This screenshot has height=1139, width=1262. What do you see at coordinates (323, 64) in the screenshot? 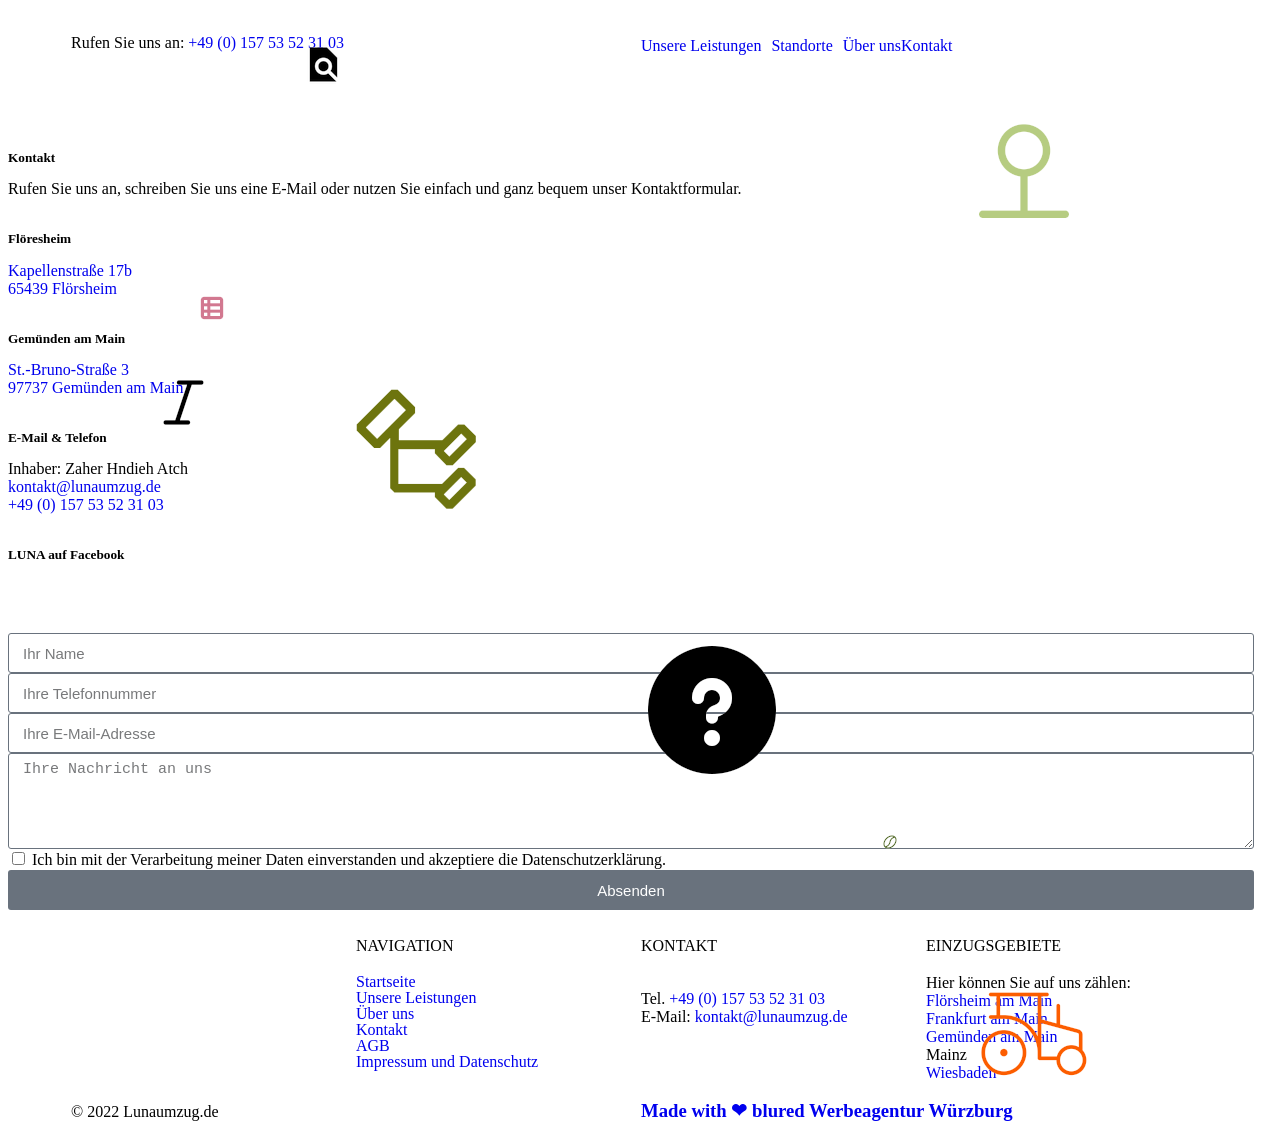
I see `search within the current document` at bounding box center [323, 64].